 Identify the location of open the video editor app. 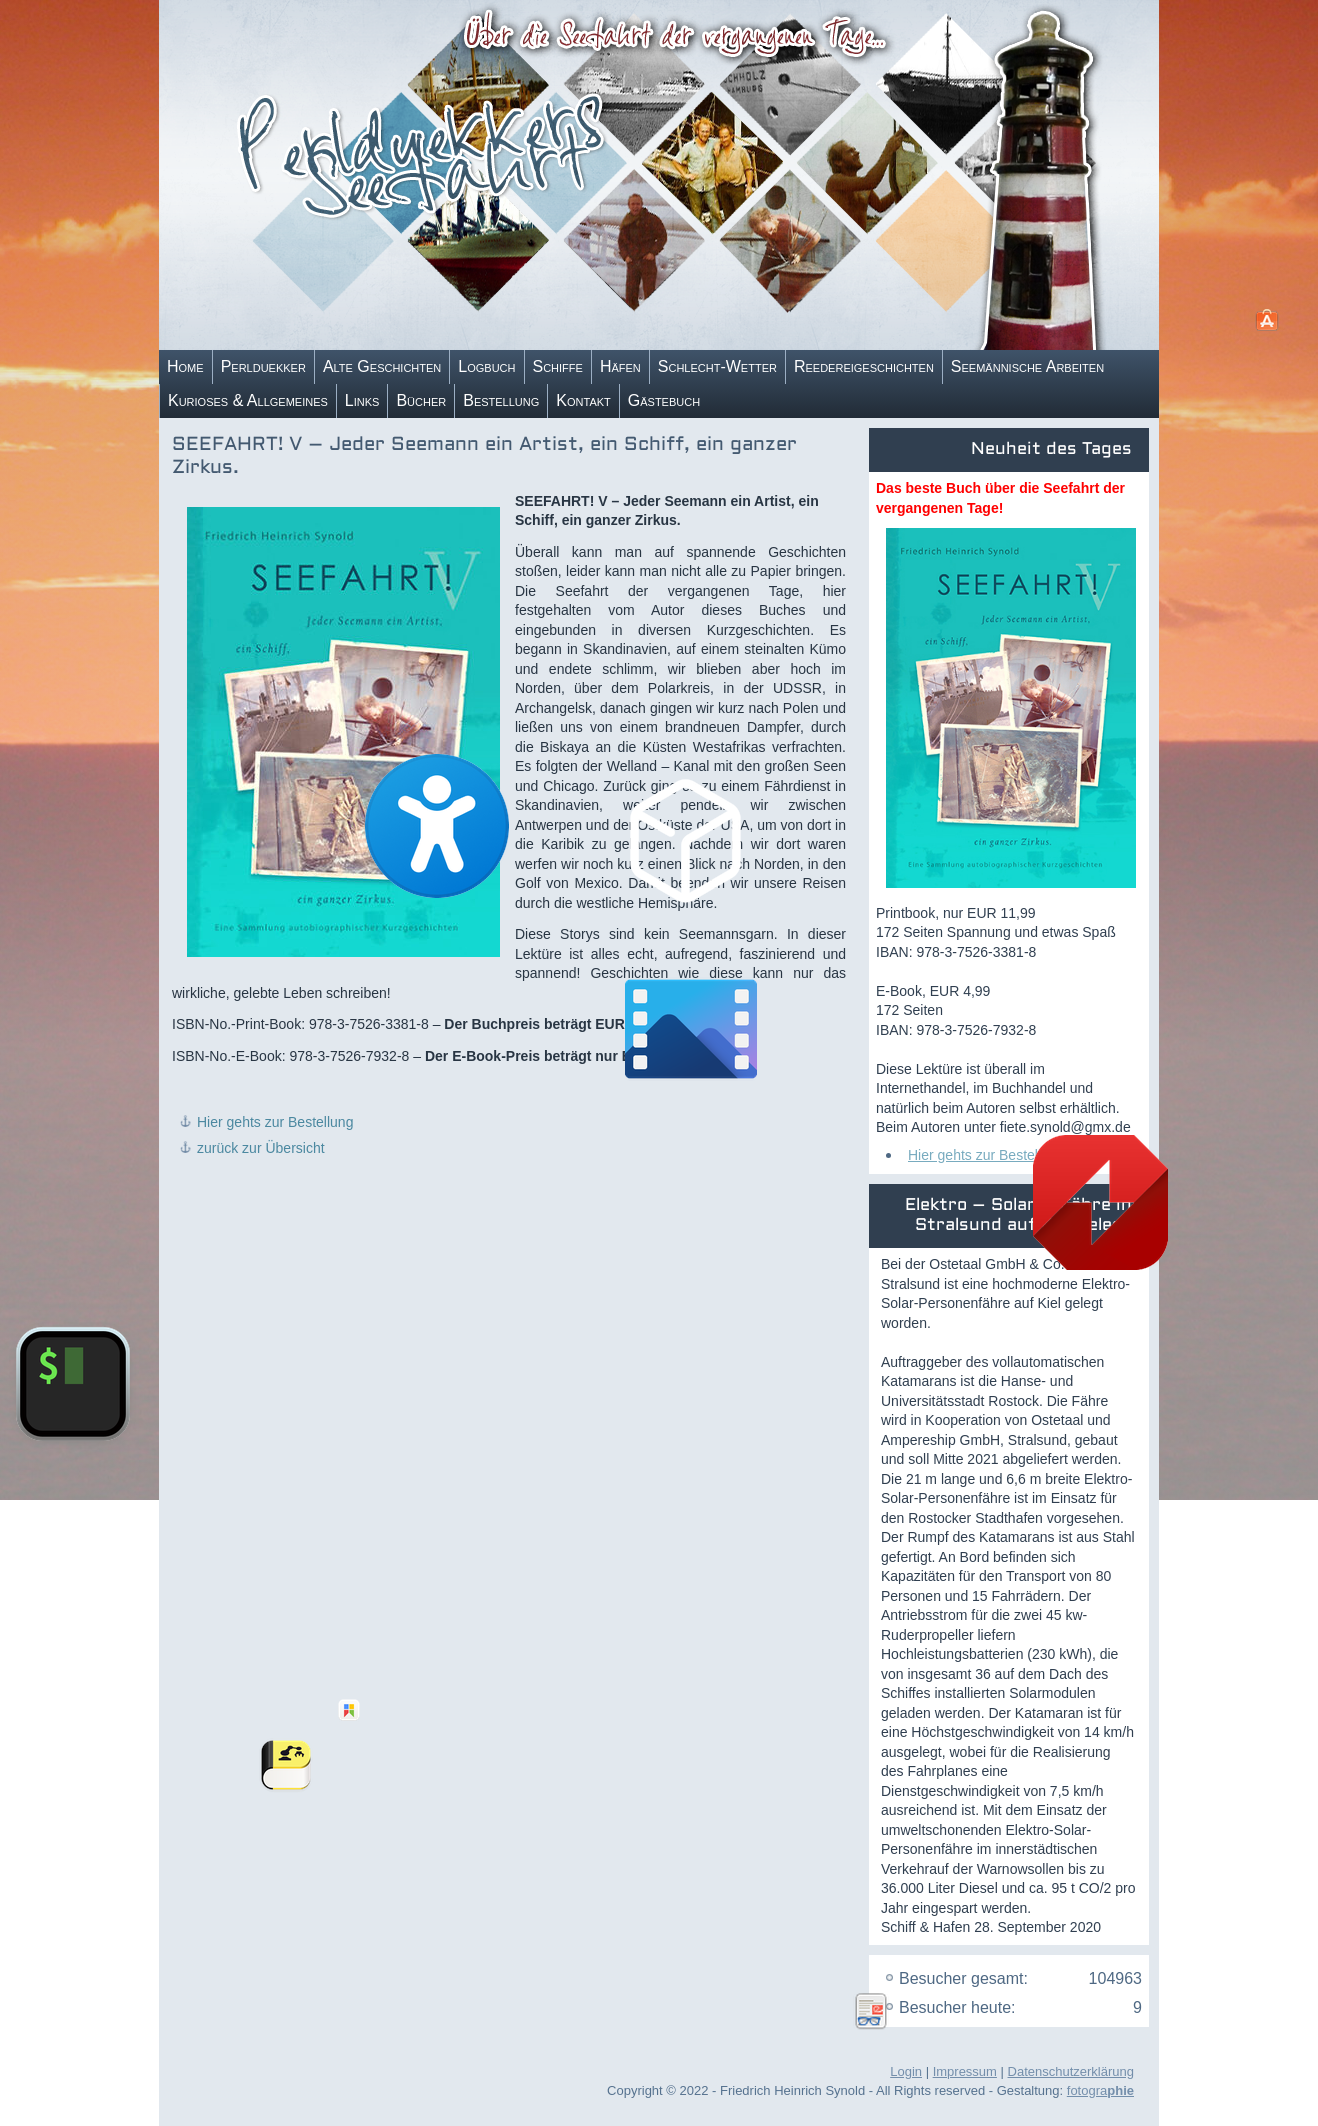
(691, 1029).